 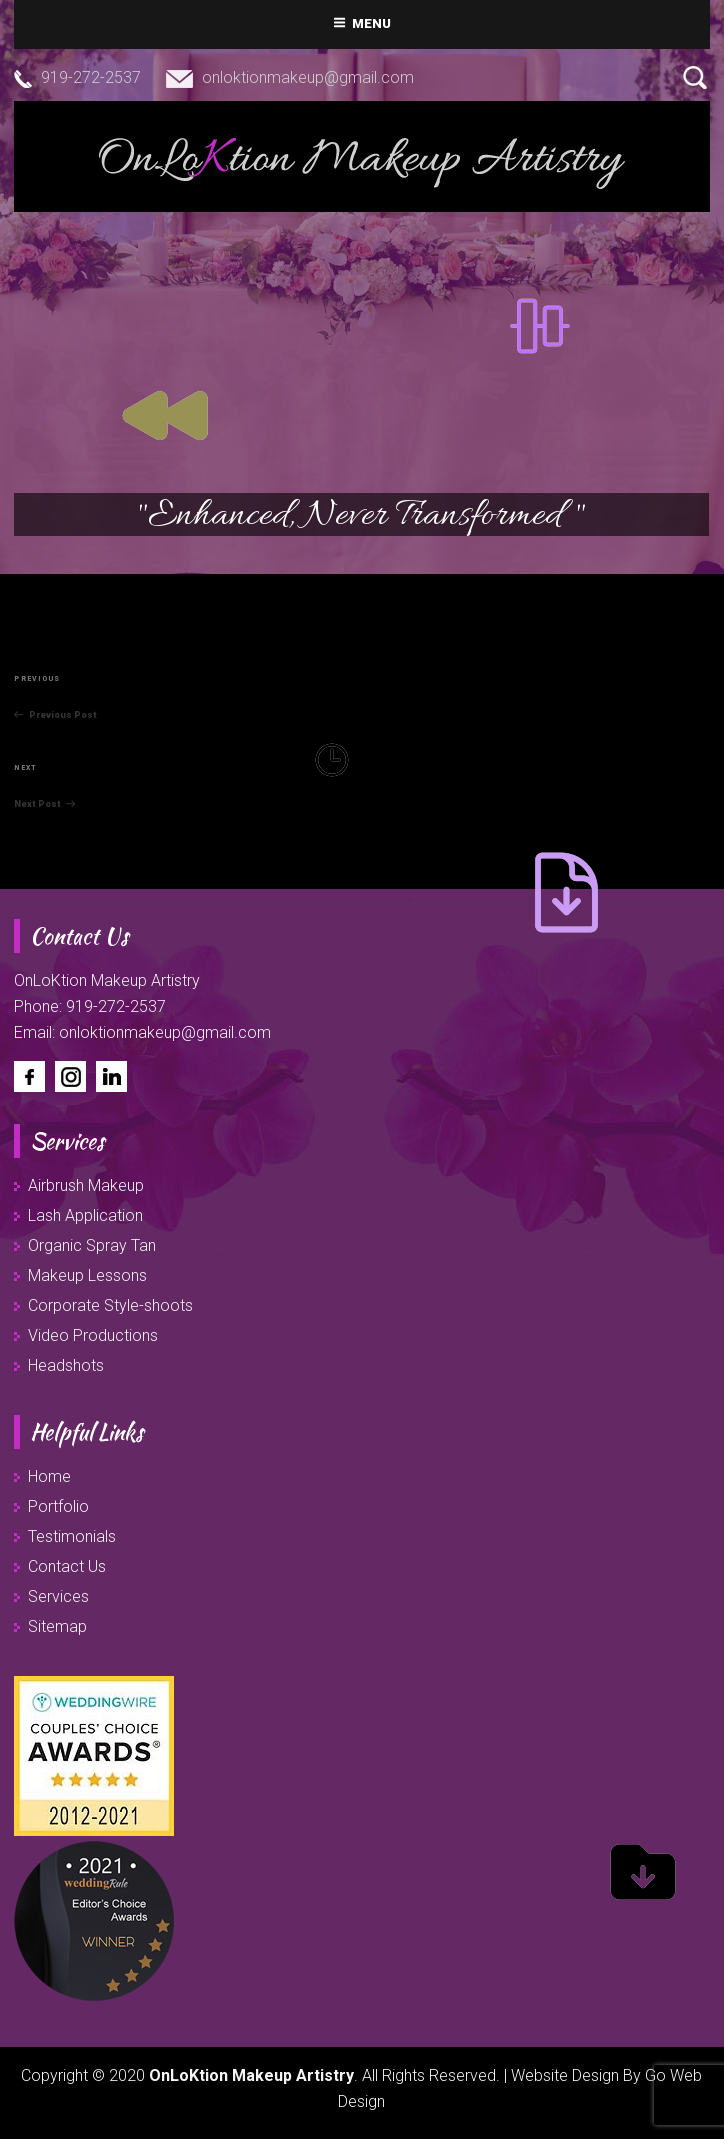 I want to click on download files to this folder, so click(x=643, y=1872).